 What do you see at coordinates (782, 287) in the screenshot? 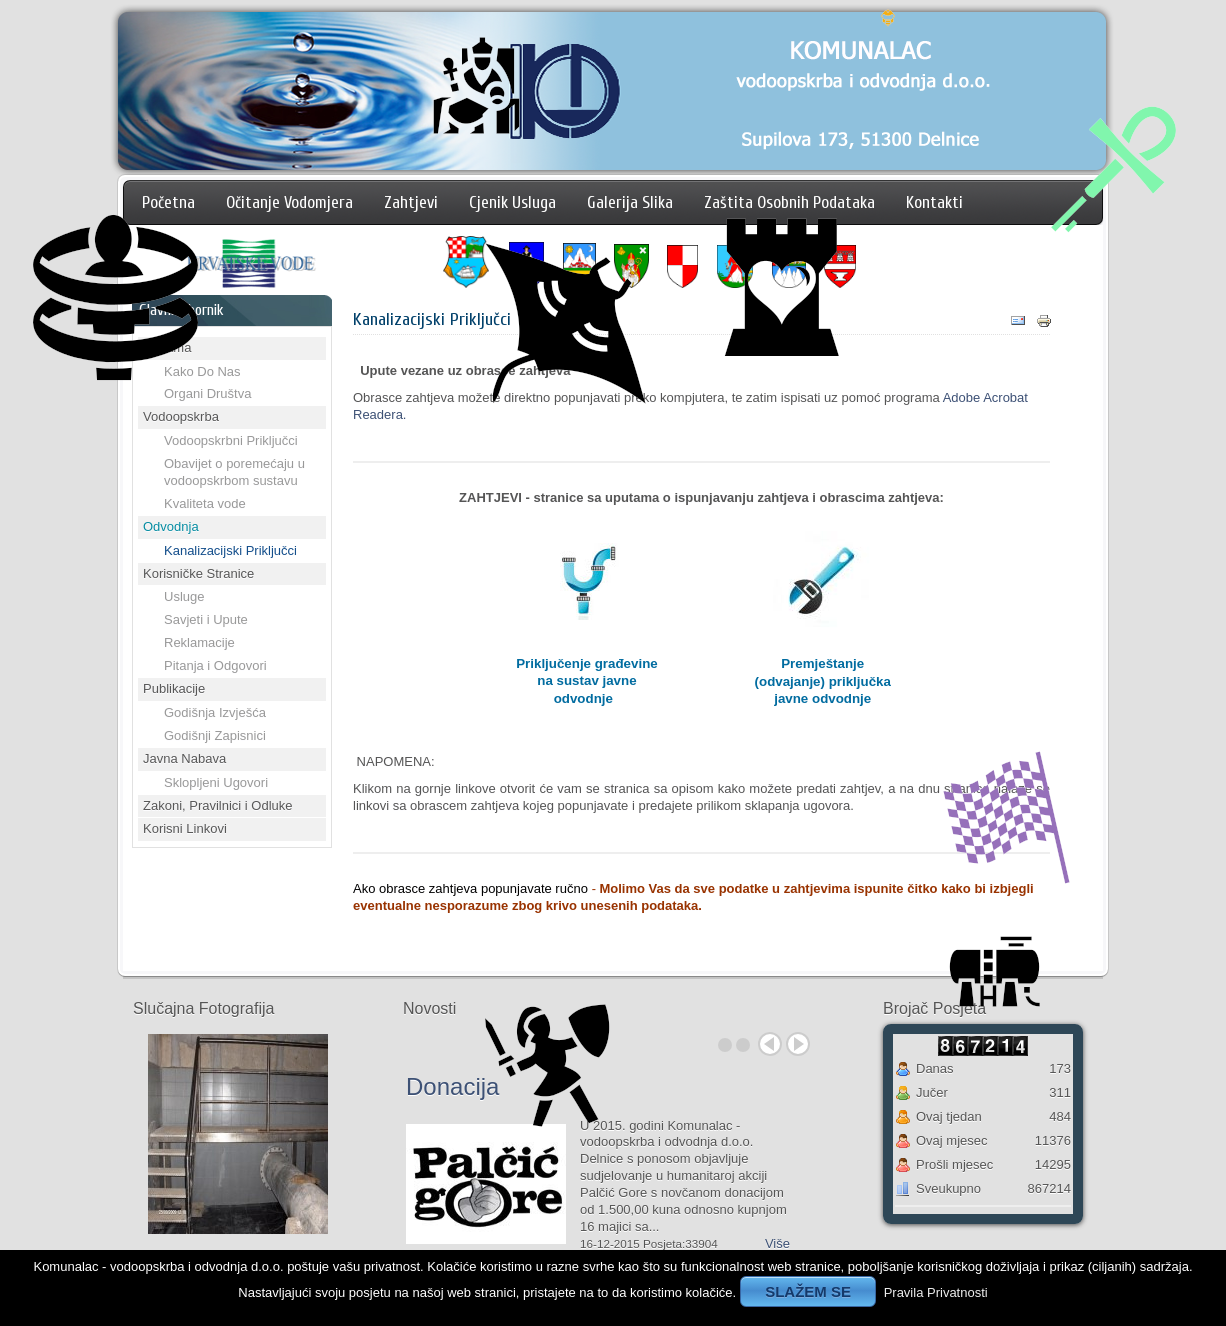
I see `access your favorite or saved fortress in a game` at bounding box center [782, 287].